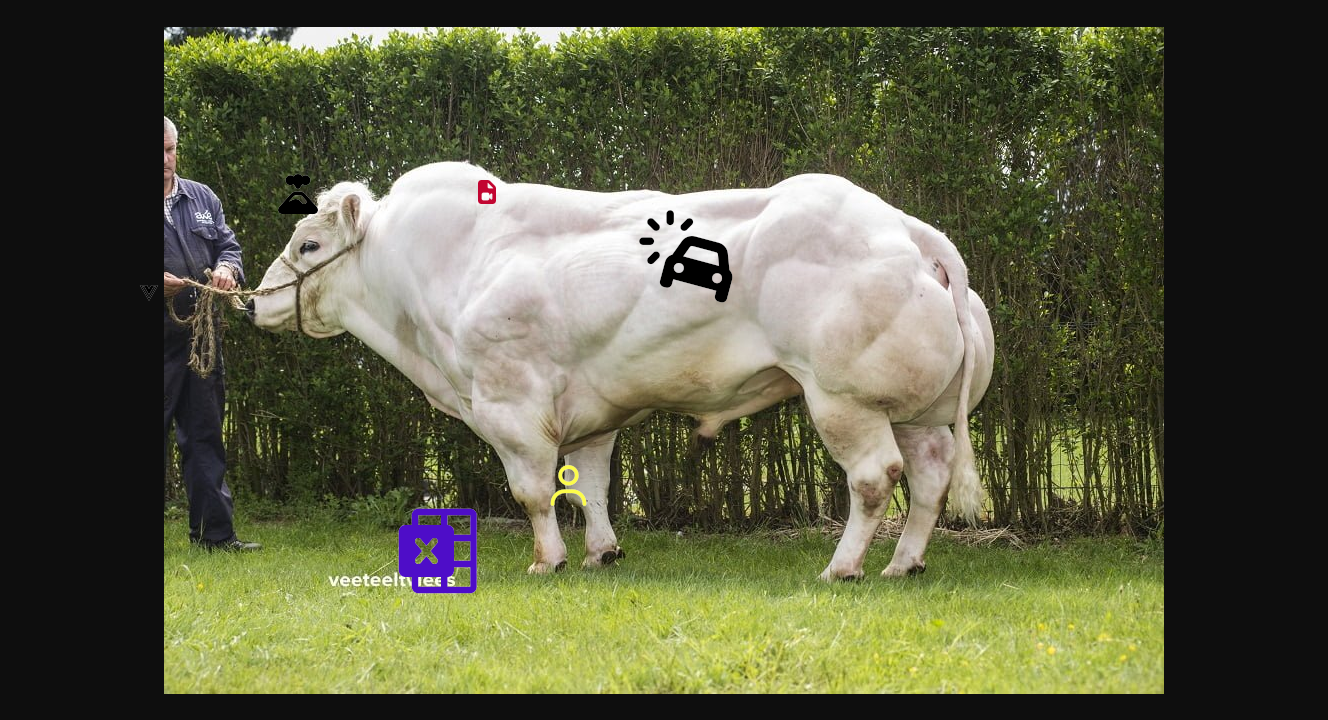 The width and height of the screenshot is (1328, 720). Describe the element at coordinates (687, 258) in the screenshot. I see `report a vehicle accident` at that location.